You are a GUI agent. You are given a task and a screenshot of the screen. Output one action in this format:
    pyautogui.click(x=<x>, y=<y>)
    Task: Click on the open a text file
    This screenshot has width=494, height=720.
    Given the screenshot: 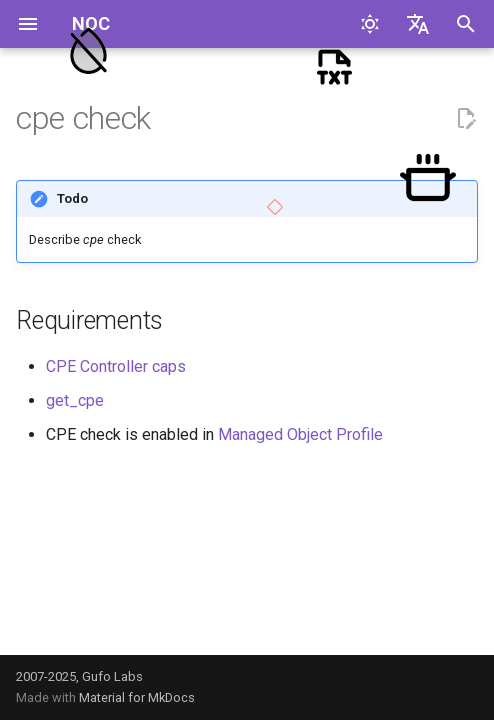 What is the action you would take?
    pyautogui.click(x=334, y=68)
    